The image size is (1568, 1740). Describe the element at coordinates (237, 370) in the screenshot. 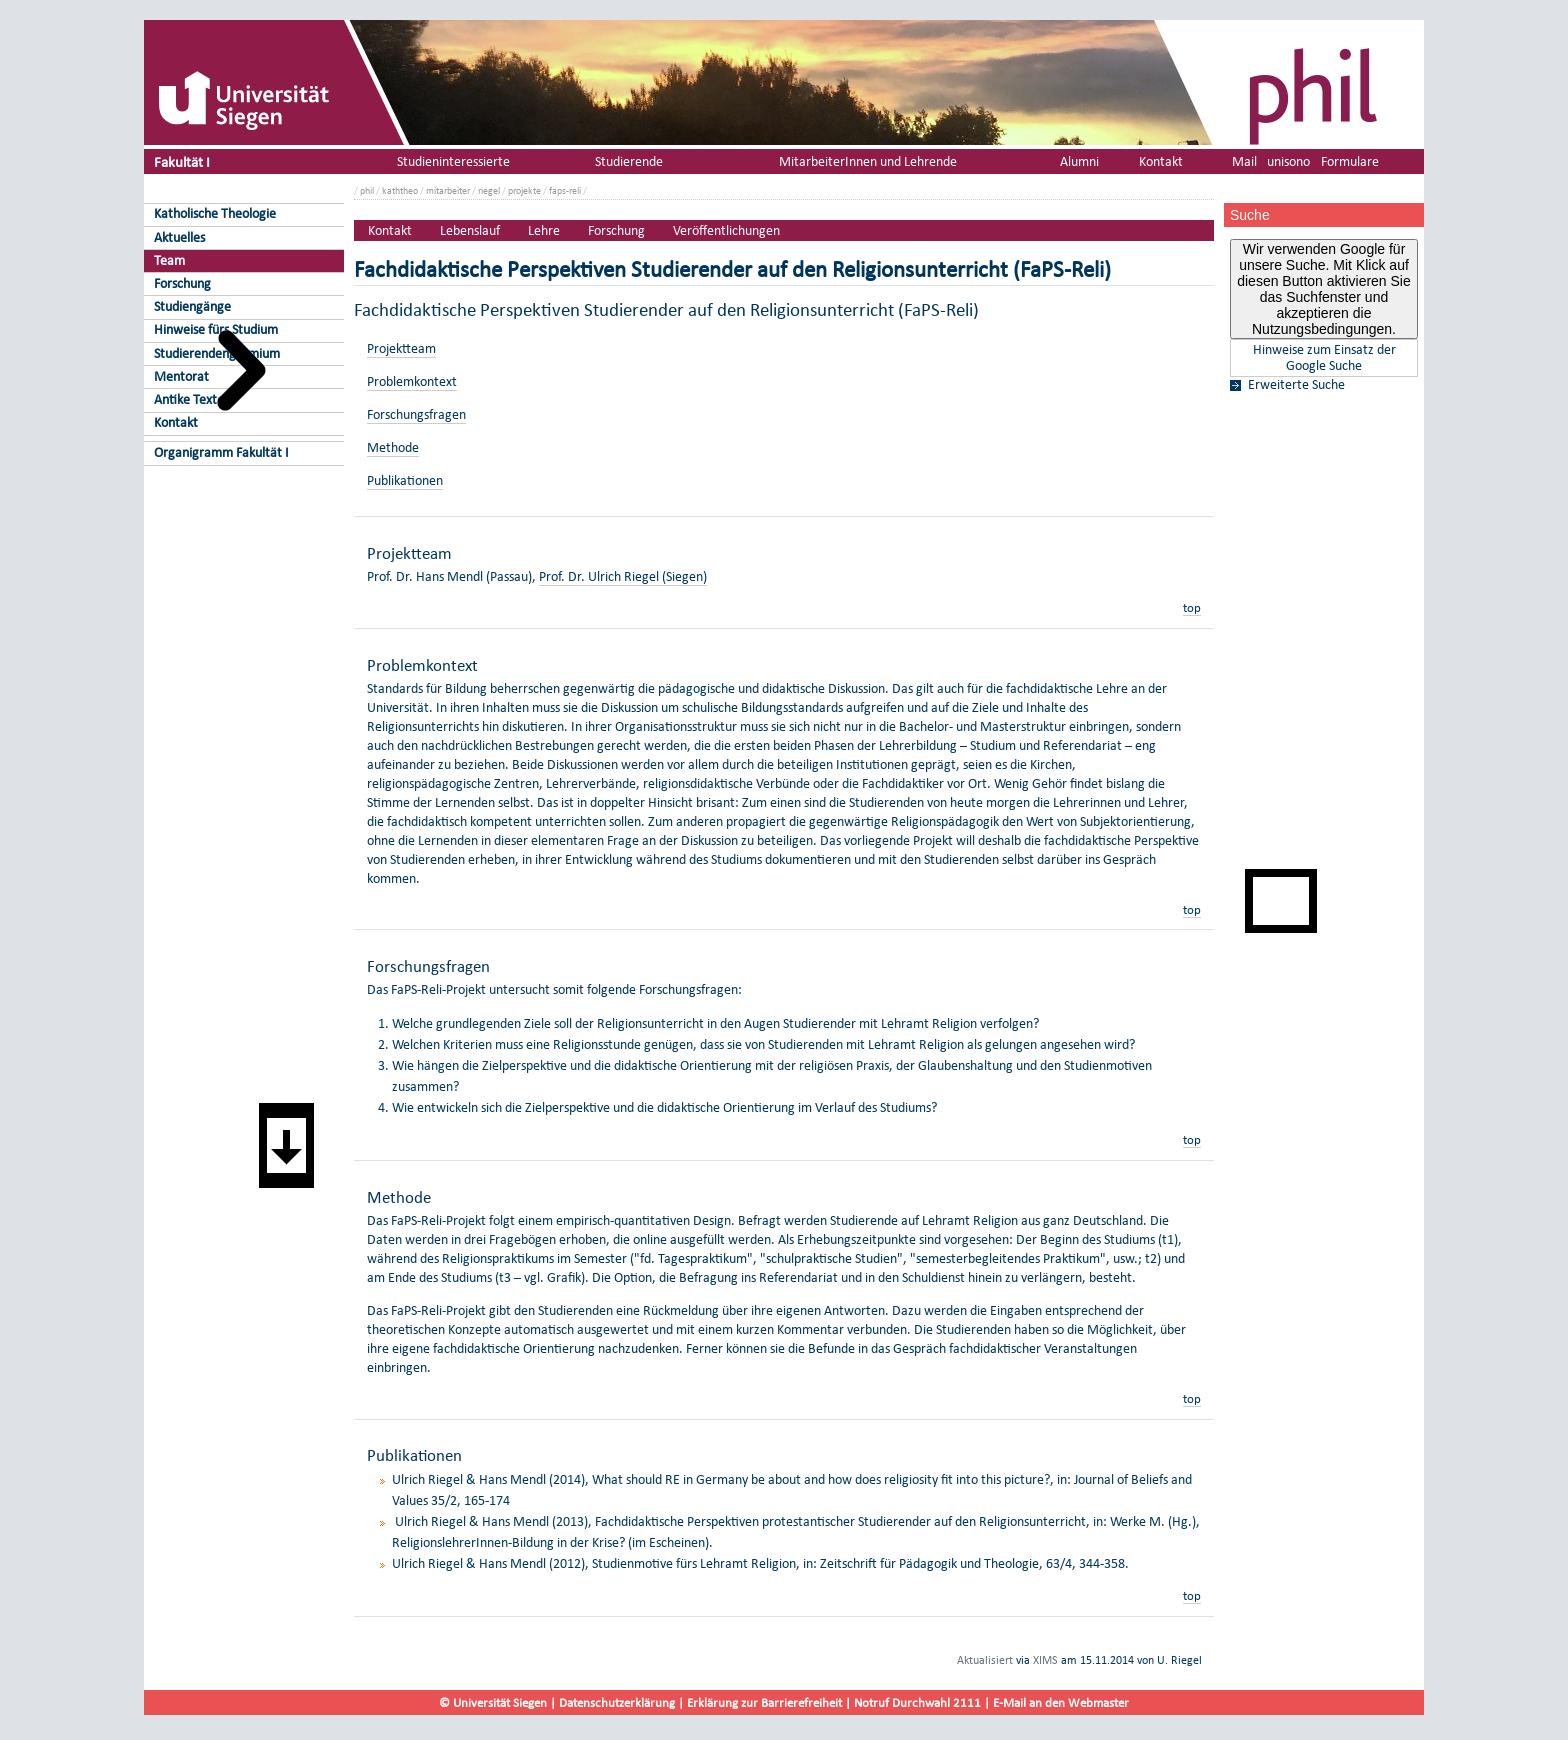

I see `navigate to the next item or screen` at that location.